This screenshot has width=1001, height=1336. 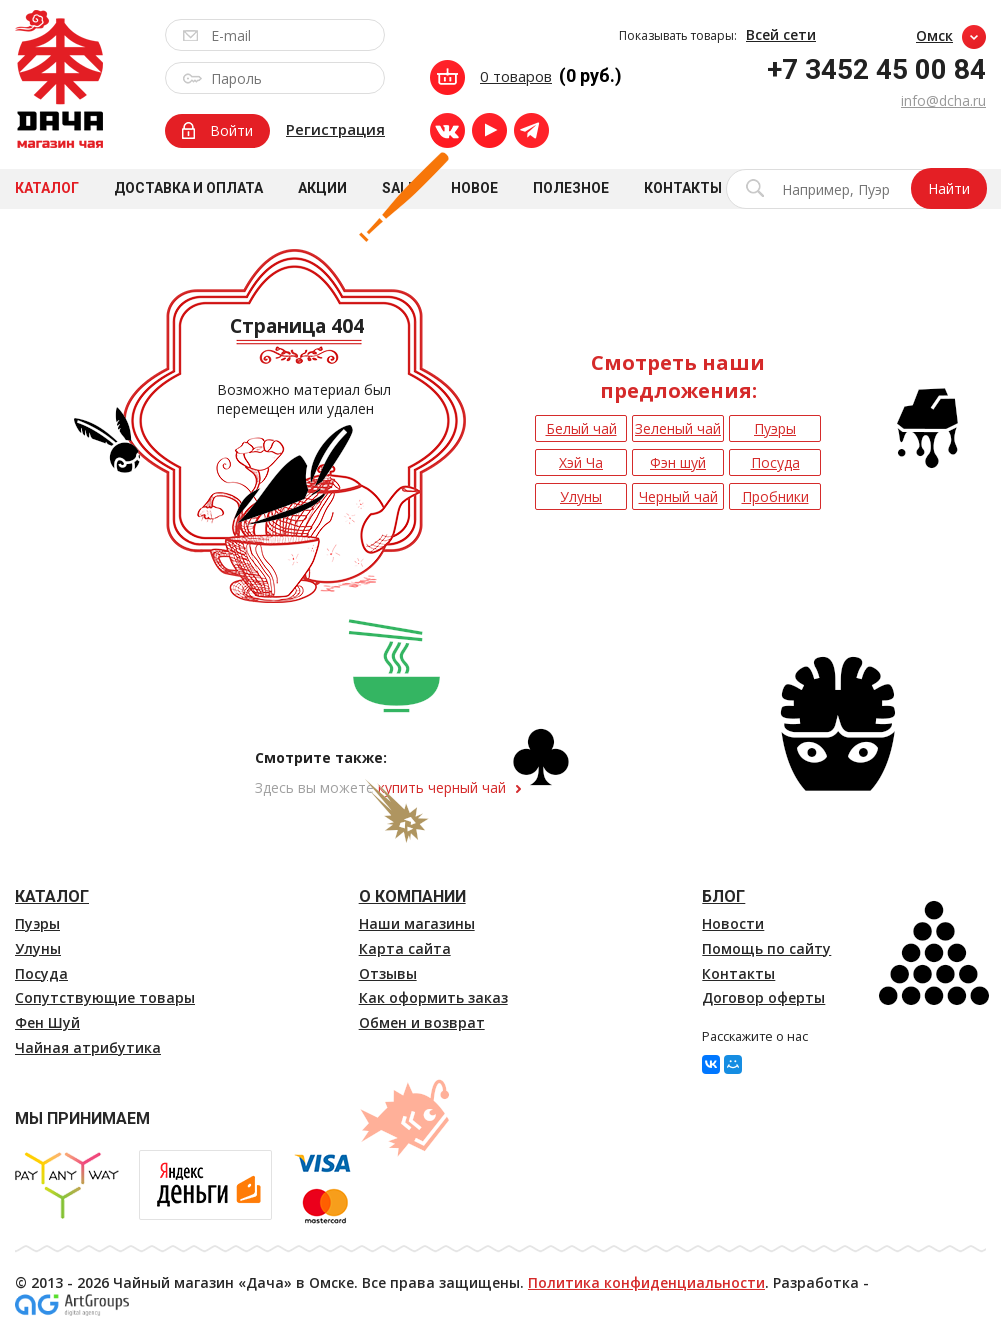 I want to click on golden snitch icon from Harry Potter quidditch, so click(x=107, y=440).